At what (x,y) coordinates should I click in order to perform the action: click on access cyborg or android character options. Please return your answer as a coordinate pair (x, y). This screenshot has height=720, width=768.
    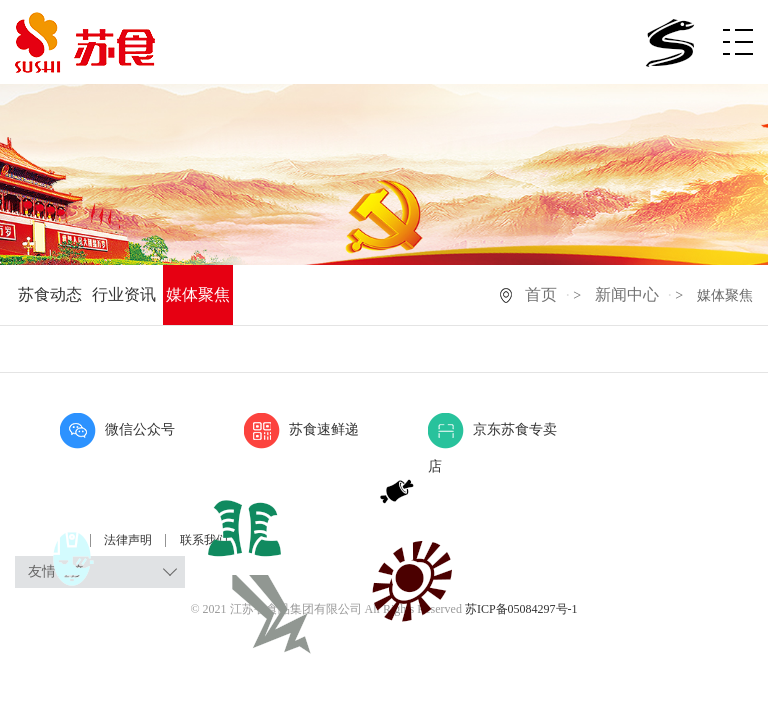
    Looking at the image, I should click on (72, 559).